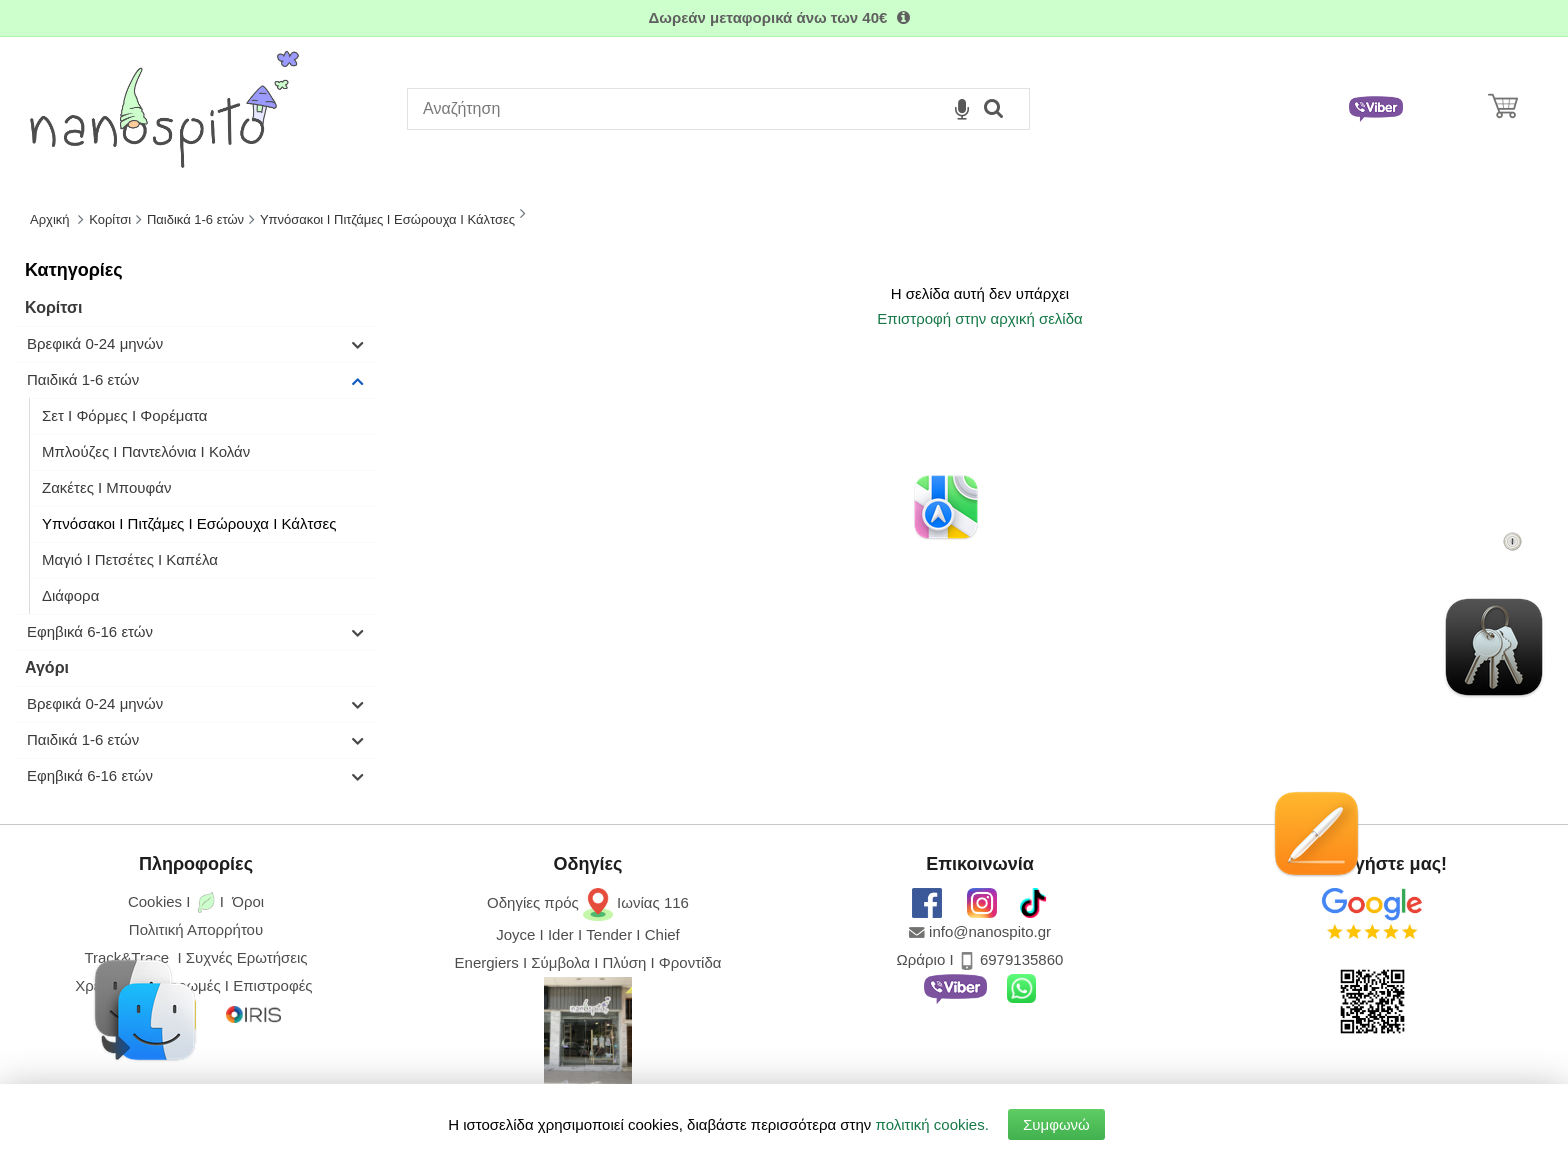 Image resolution: width=1568 pixels, height=1157 pixels. I want to click on open keychain access to manage saved passwords, so click(1494, 647).